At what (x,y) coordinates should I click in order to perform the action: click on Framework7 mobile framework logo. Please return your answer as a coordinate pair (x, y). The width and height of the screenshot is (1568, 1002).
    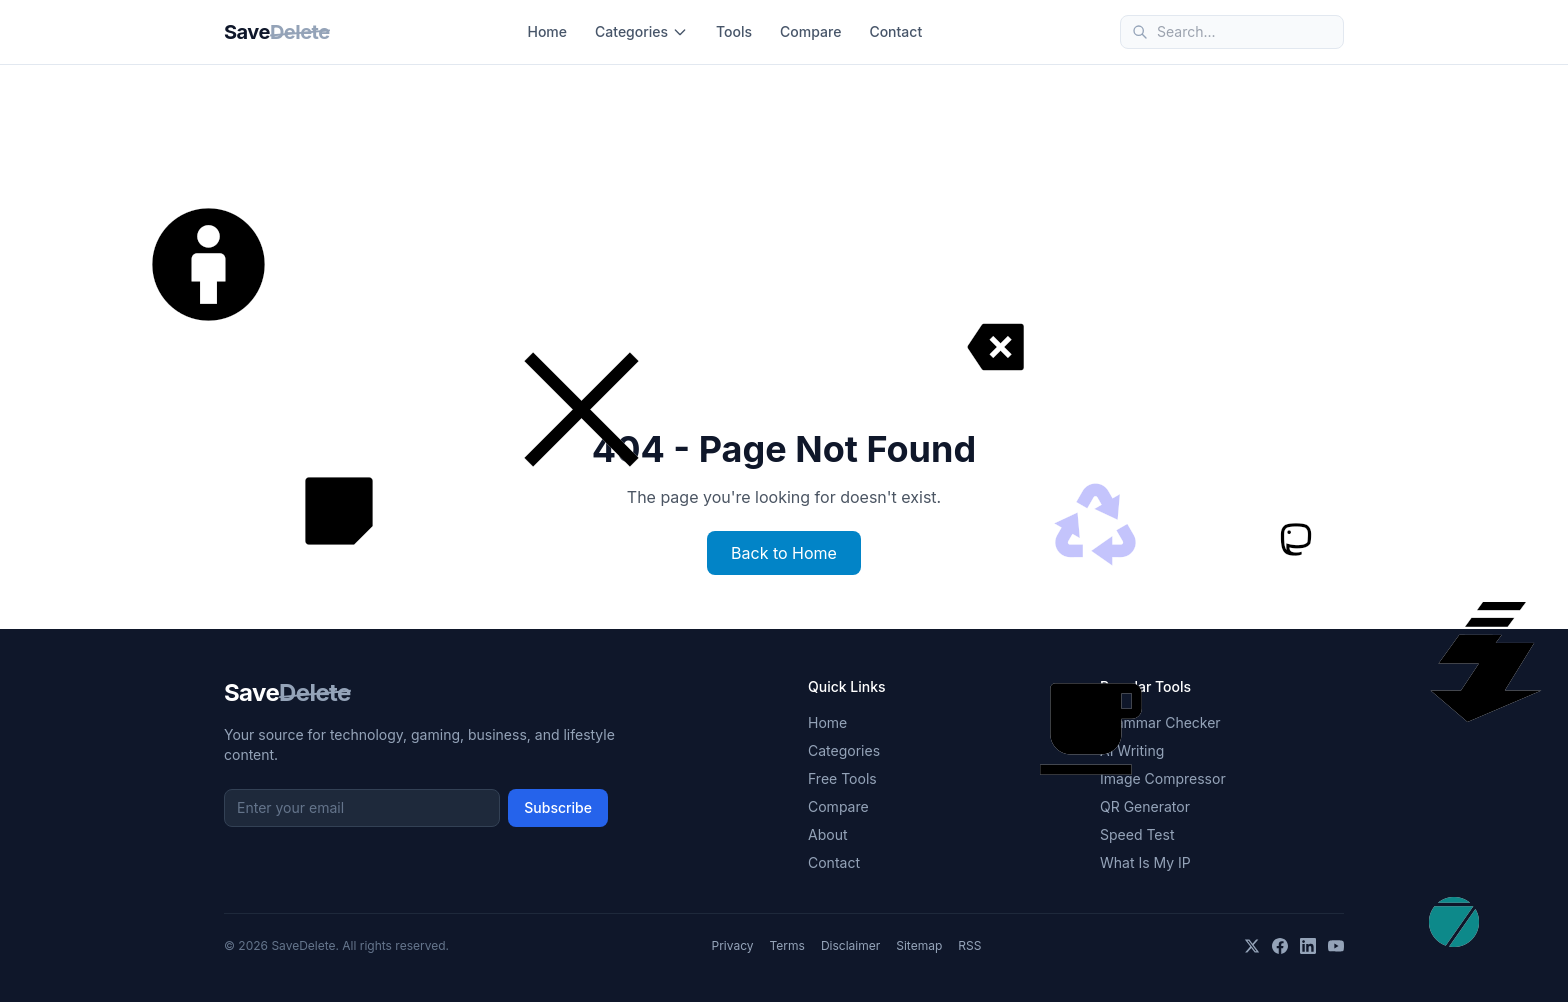
    Looking at the image, I should click on (1454, 922).